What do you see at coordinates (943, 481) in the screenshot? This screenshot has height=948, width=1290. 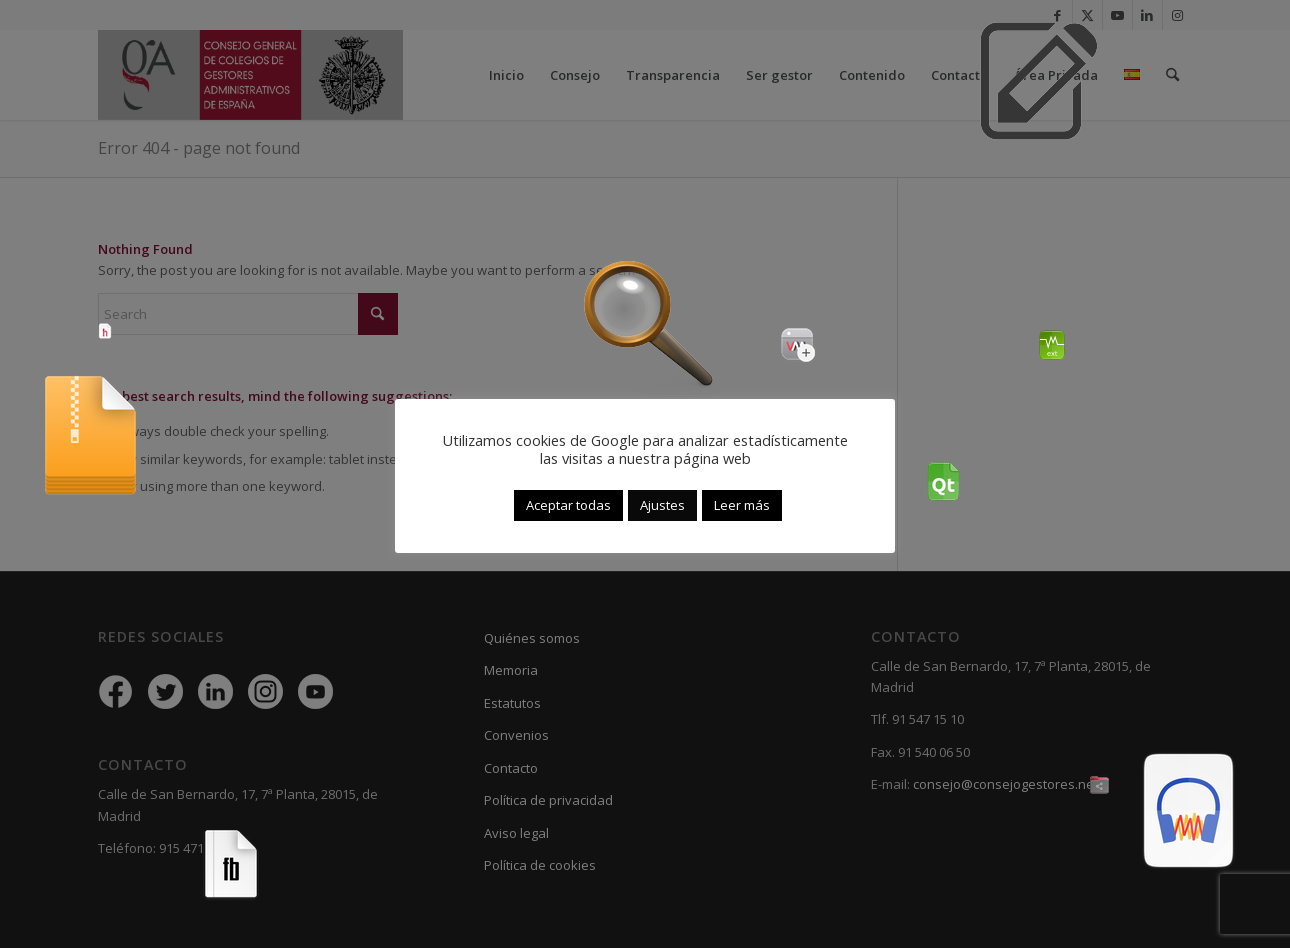 I see `a QML source file used in Qt application development` at bounding box center [943, 481].